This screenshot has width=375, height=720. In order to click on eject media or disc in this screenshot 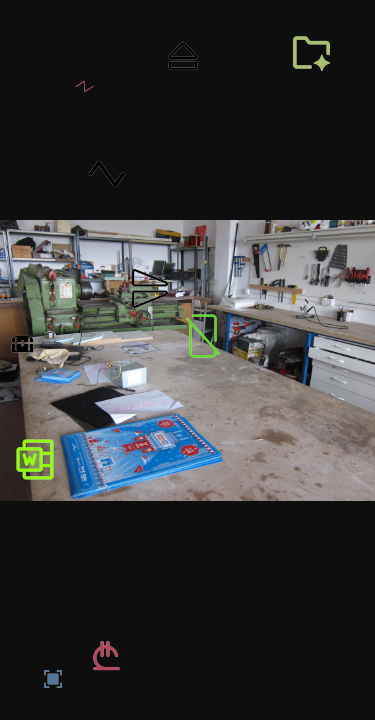, I will do `click(183, 58)`.